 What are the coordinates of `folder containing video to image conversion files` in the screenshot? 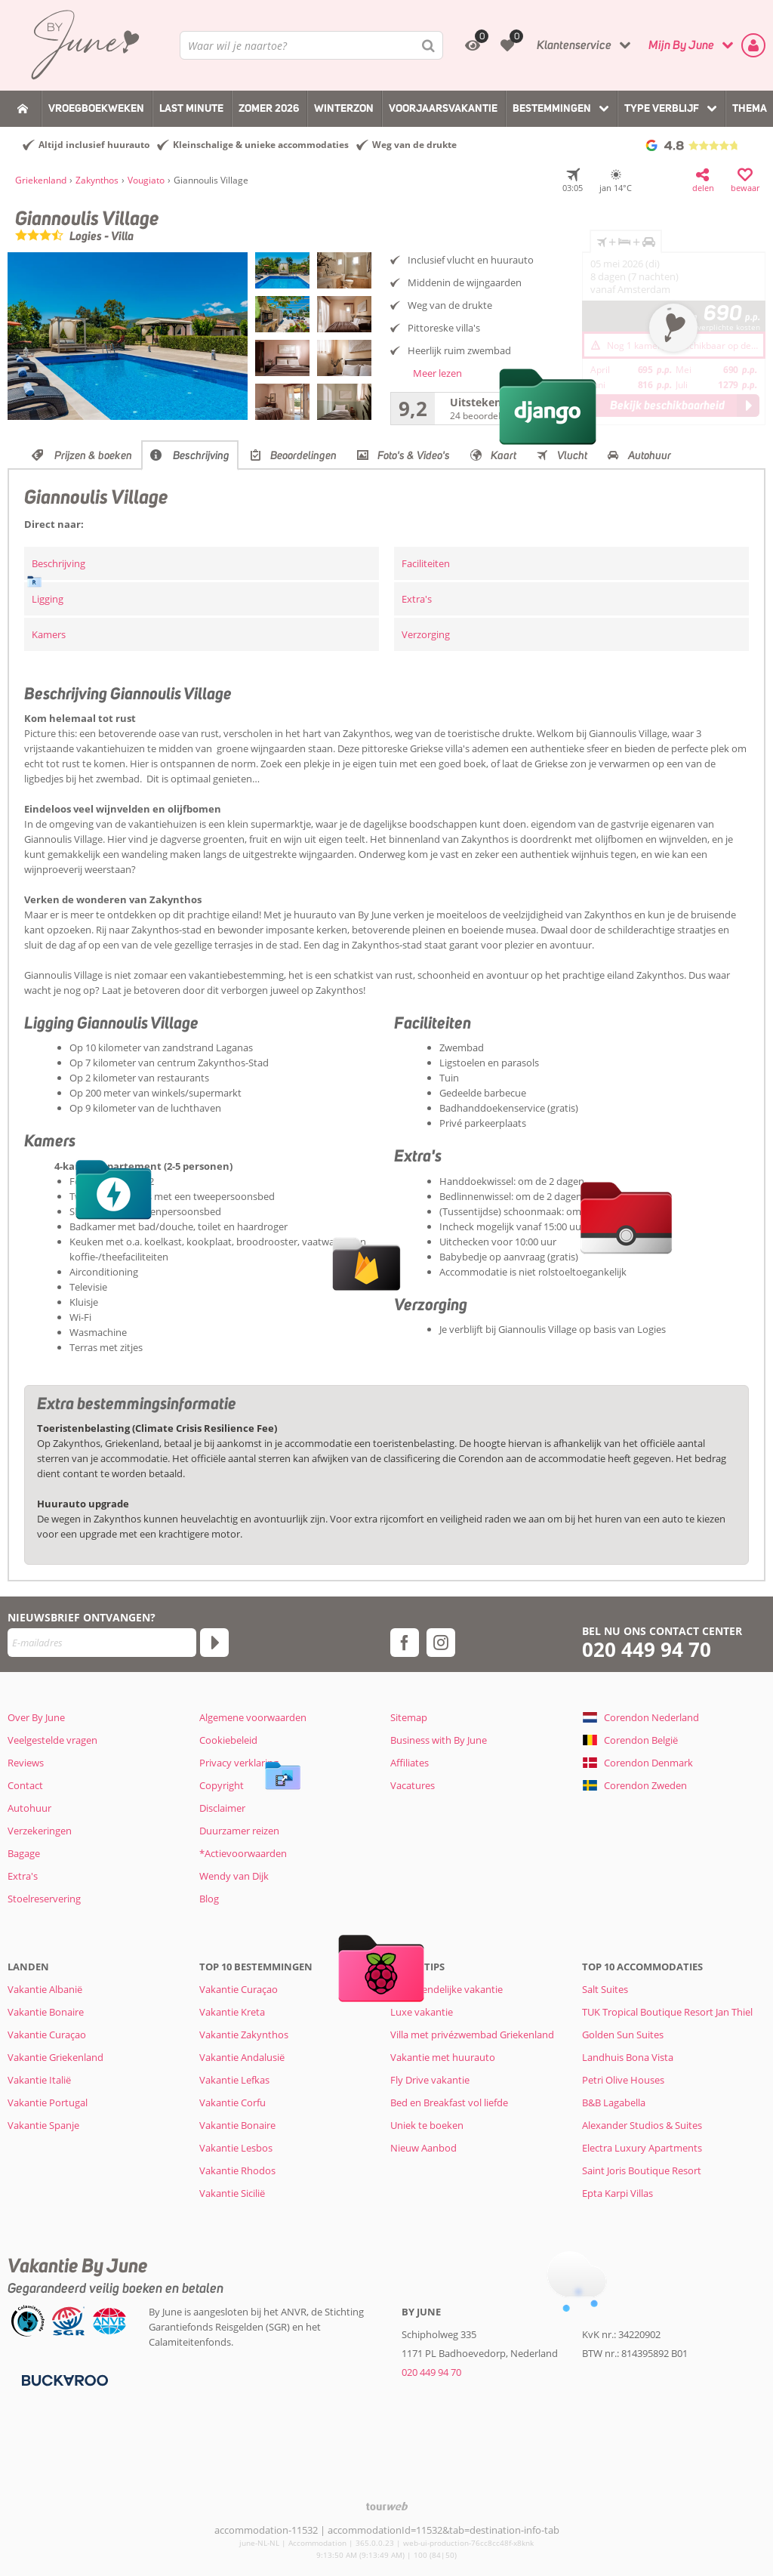 It's located at (282, 1776).